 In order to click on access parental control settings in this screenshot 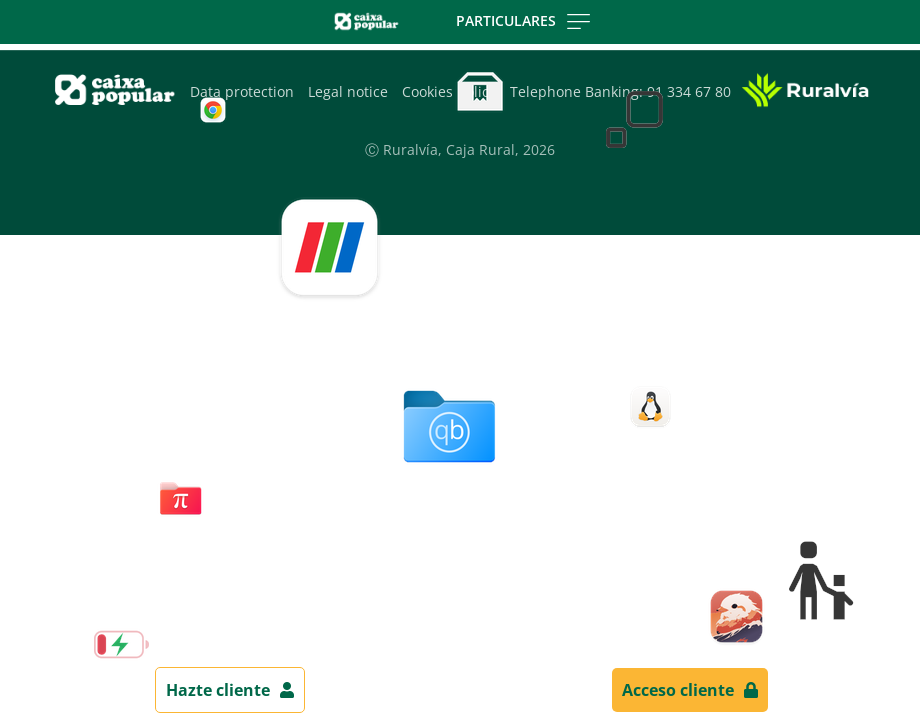, I will do `click(822, 580)`.